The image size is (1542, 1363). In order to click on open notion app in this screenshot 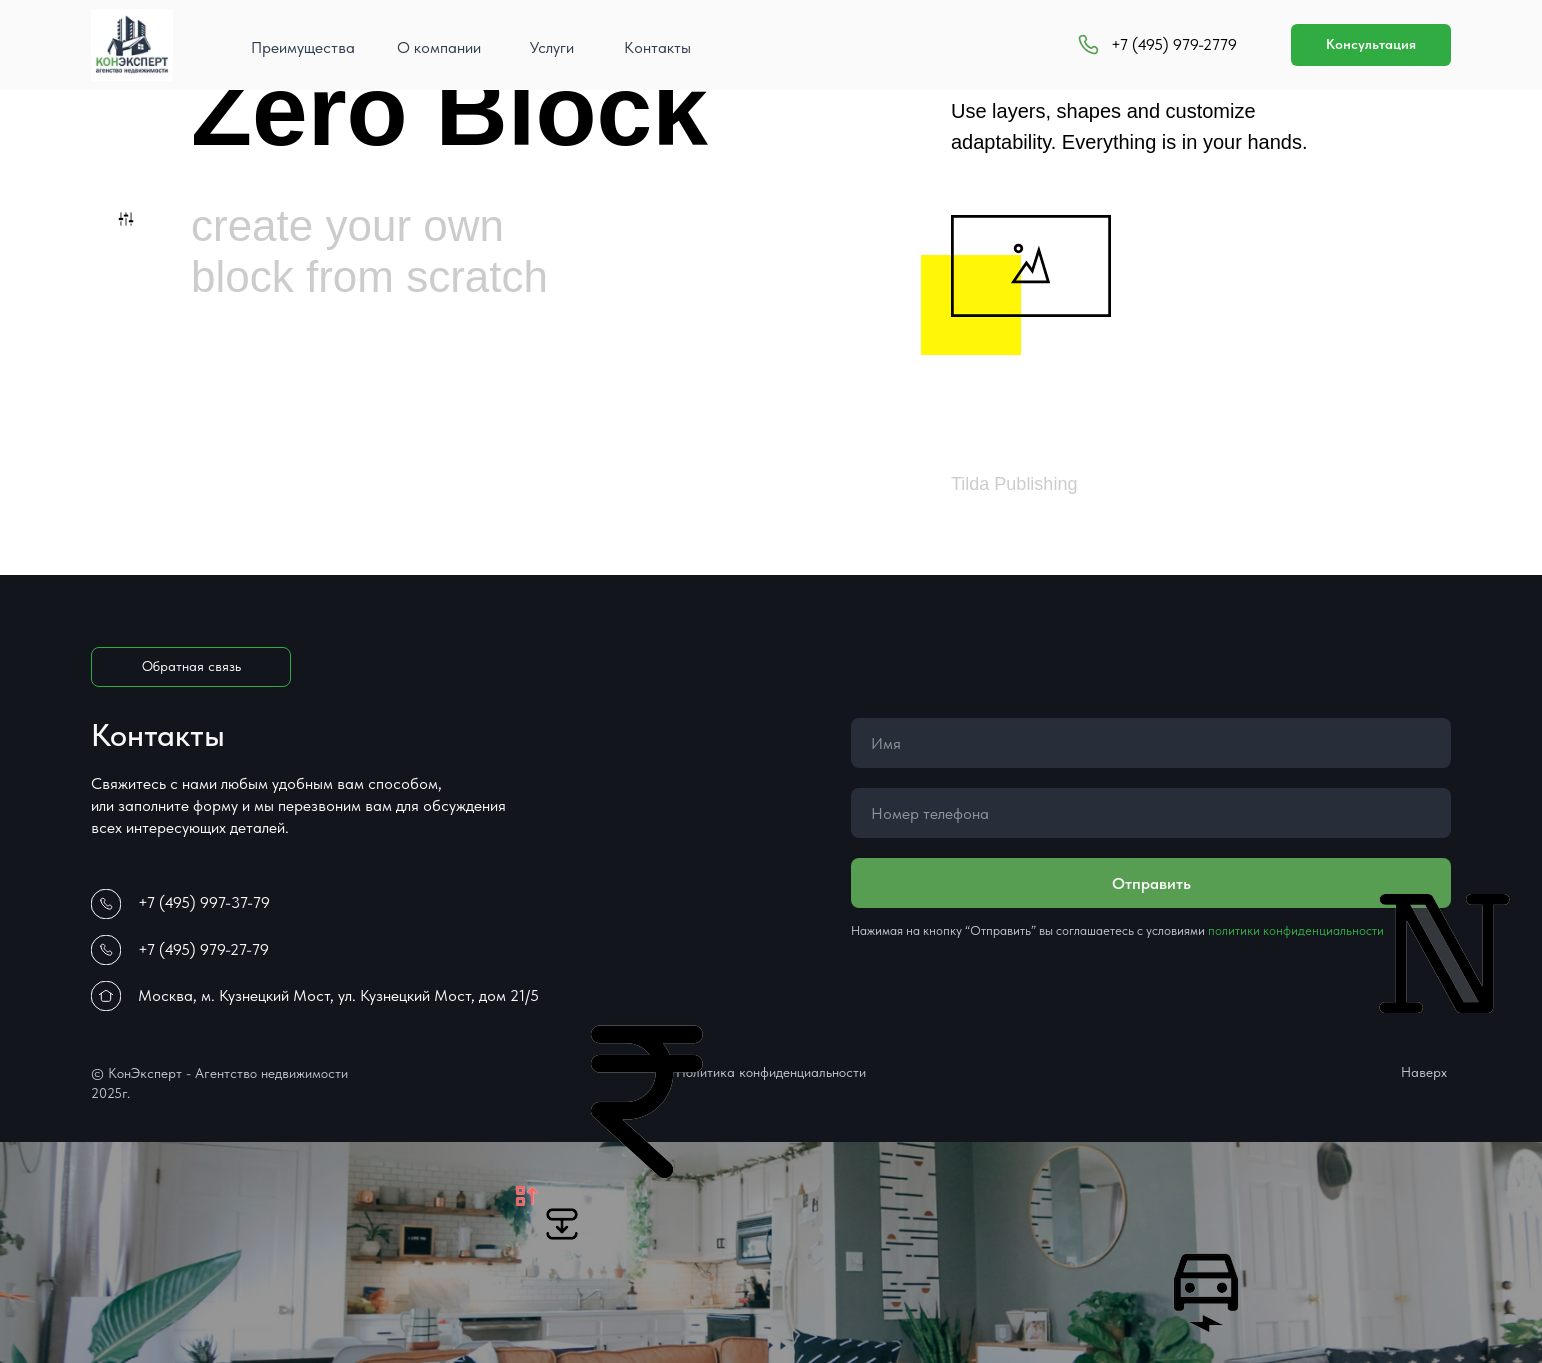, I will do `click(1444, 953)`.